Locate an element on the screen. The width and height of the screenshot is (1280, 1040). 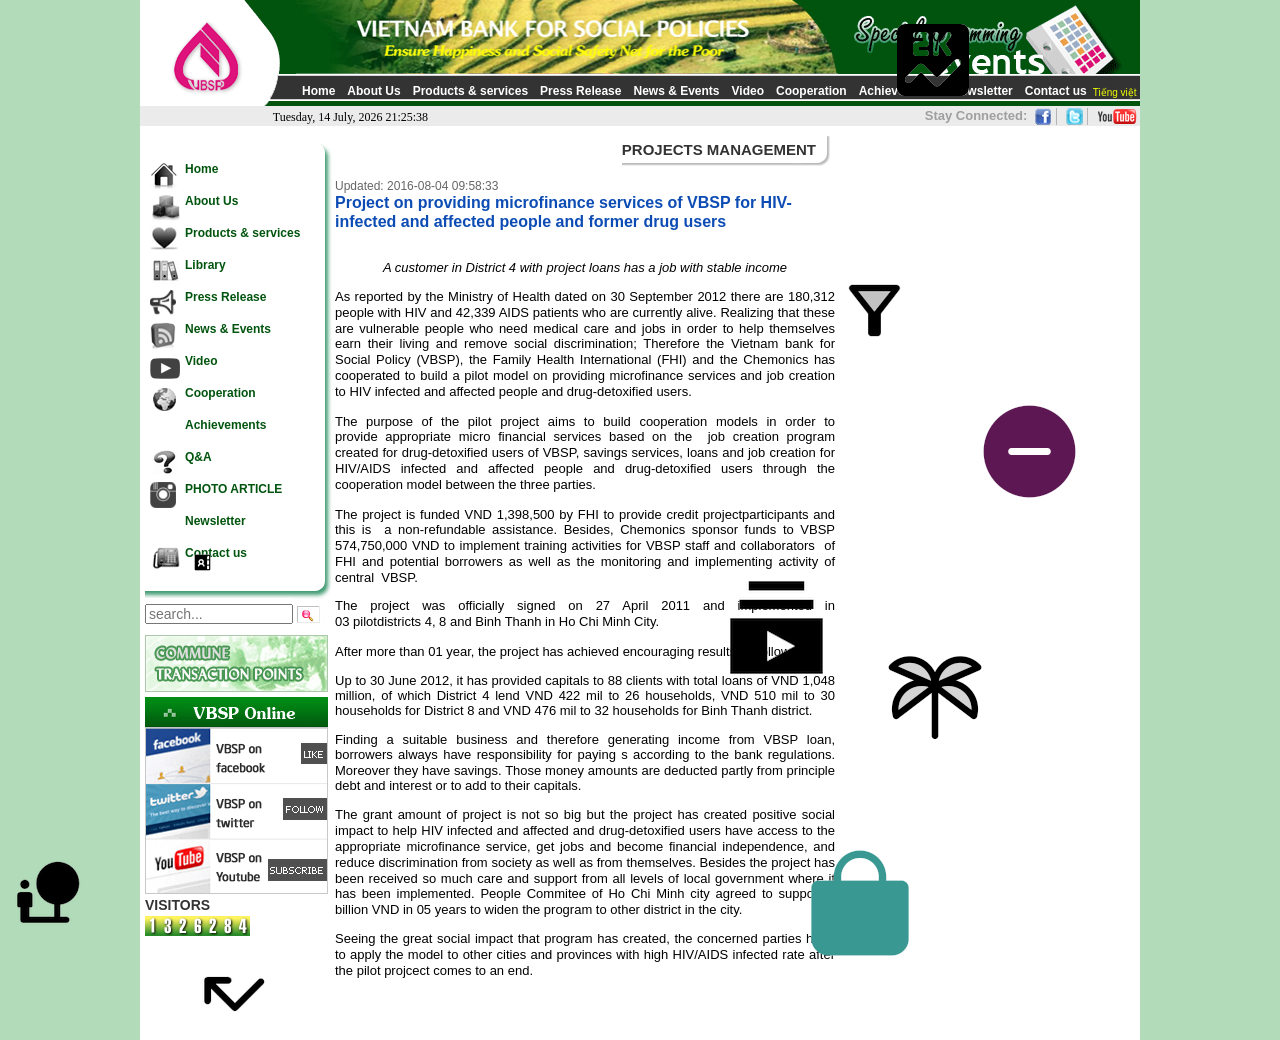
view score or performance metrics is located at coordinates (933, 60).